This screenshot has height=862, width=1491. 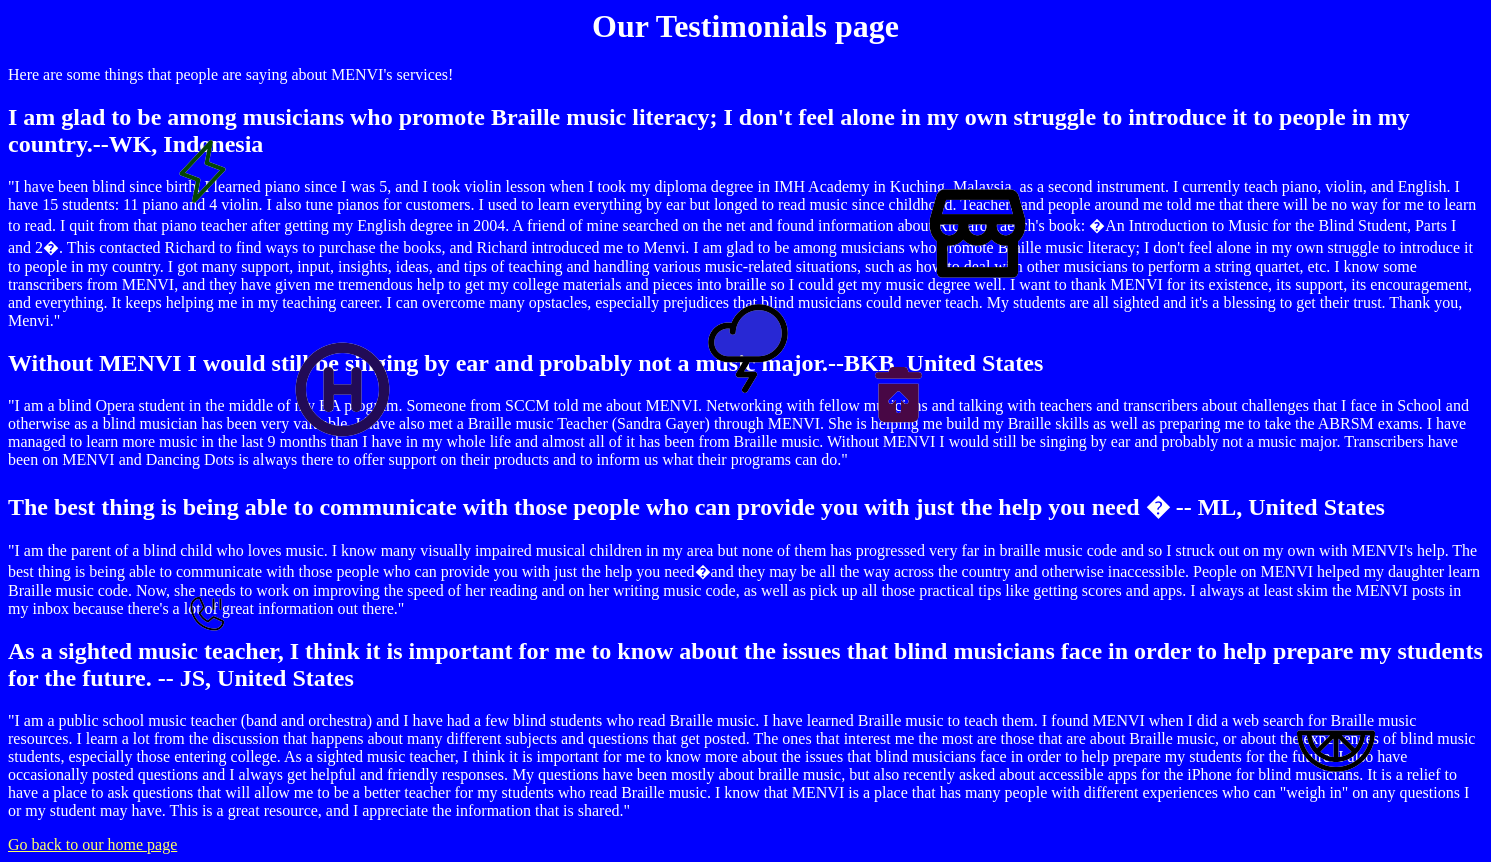 I want to click on indicates thunderstorm or severe weather conditions, so click(x=748, y=347).